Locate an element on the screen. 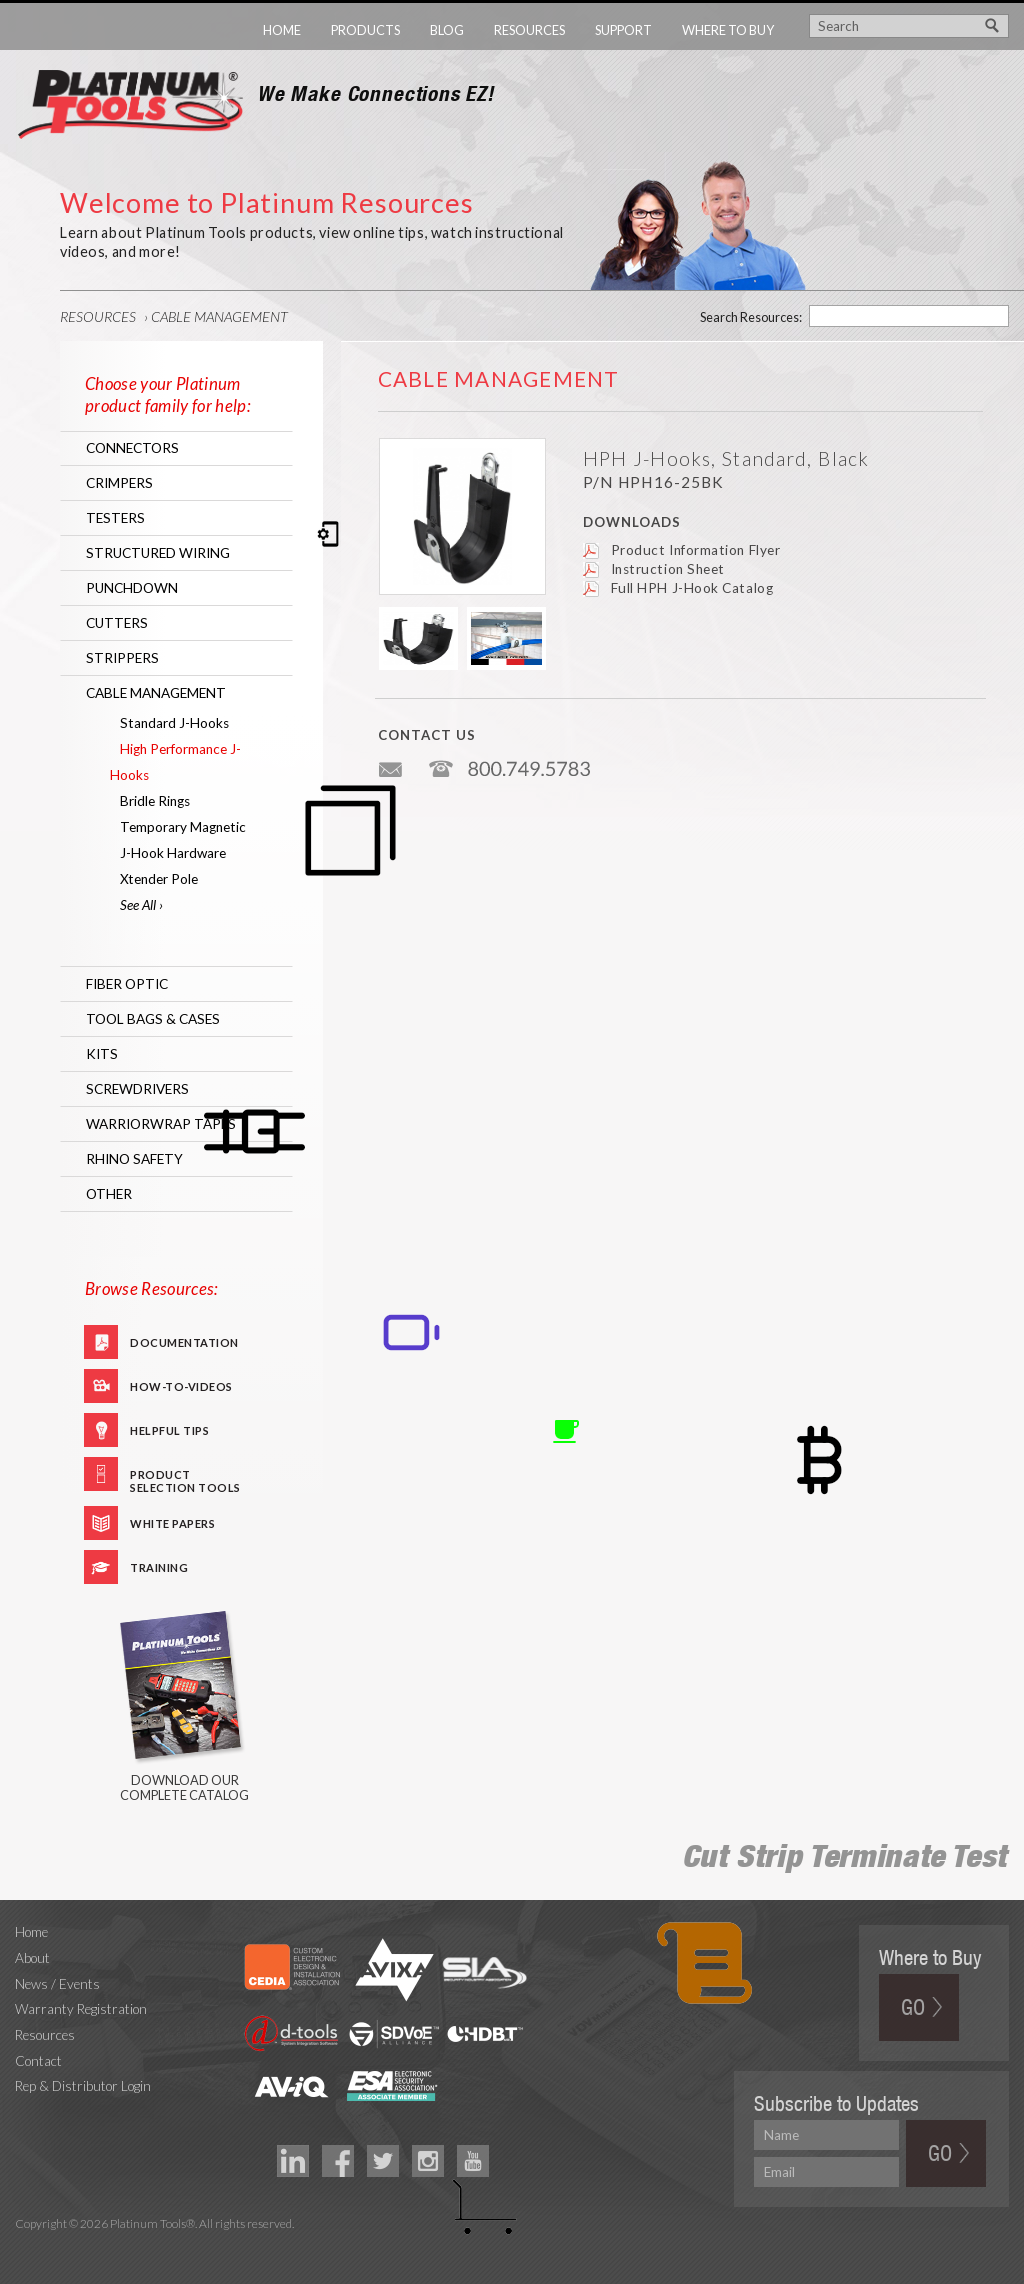 The image size is (1024, 2284). view shopping cart is located at coordinates (483, 2203).